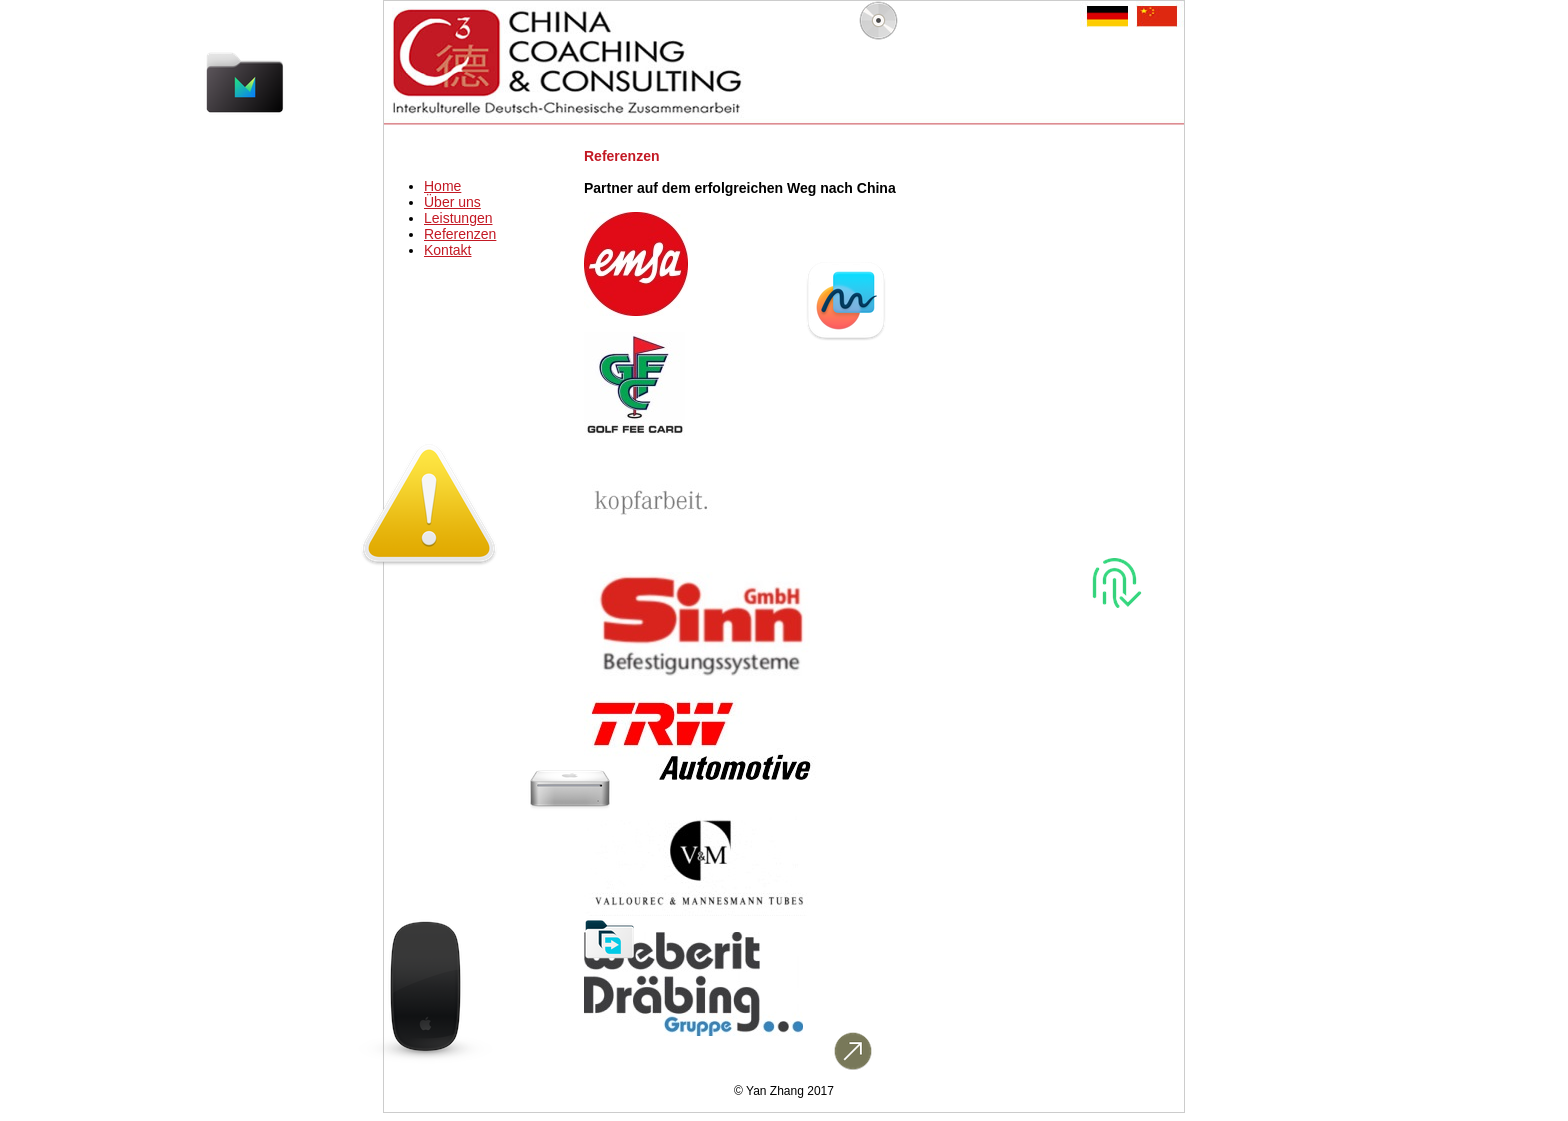  Describe the element at coordinates (853, 1051) in the screenshot. I see `indicates a symbolic link or shortcut to another file` at that location.